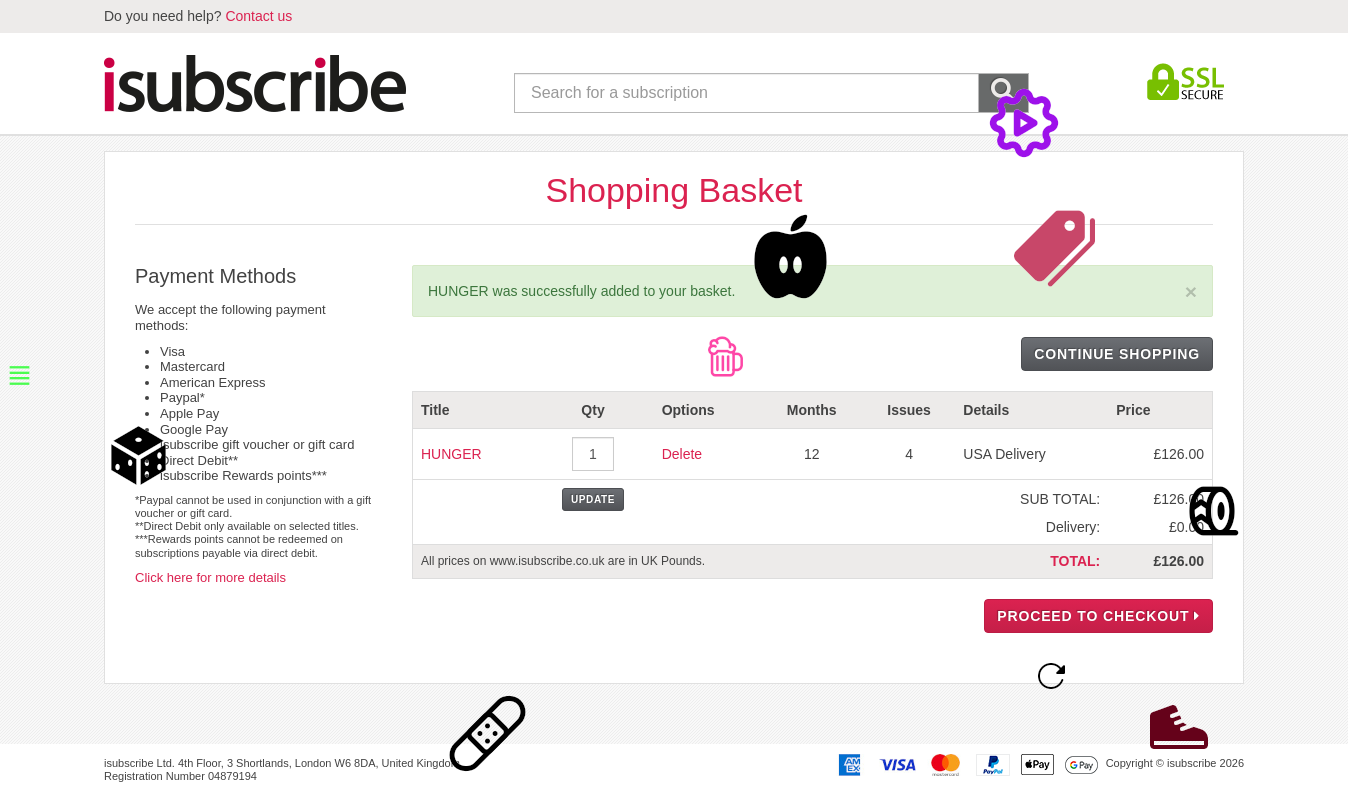 This screenshot has height=793, width=1348. Describe the element at coordinates (725, 356) in the screenshot. I see `browse nearby bars or breweries` at that location.